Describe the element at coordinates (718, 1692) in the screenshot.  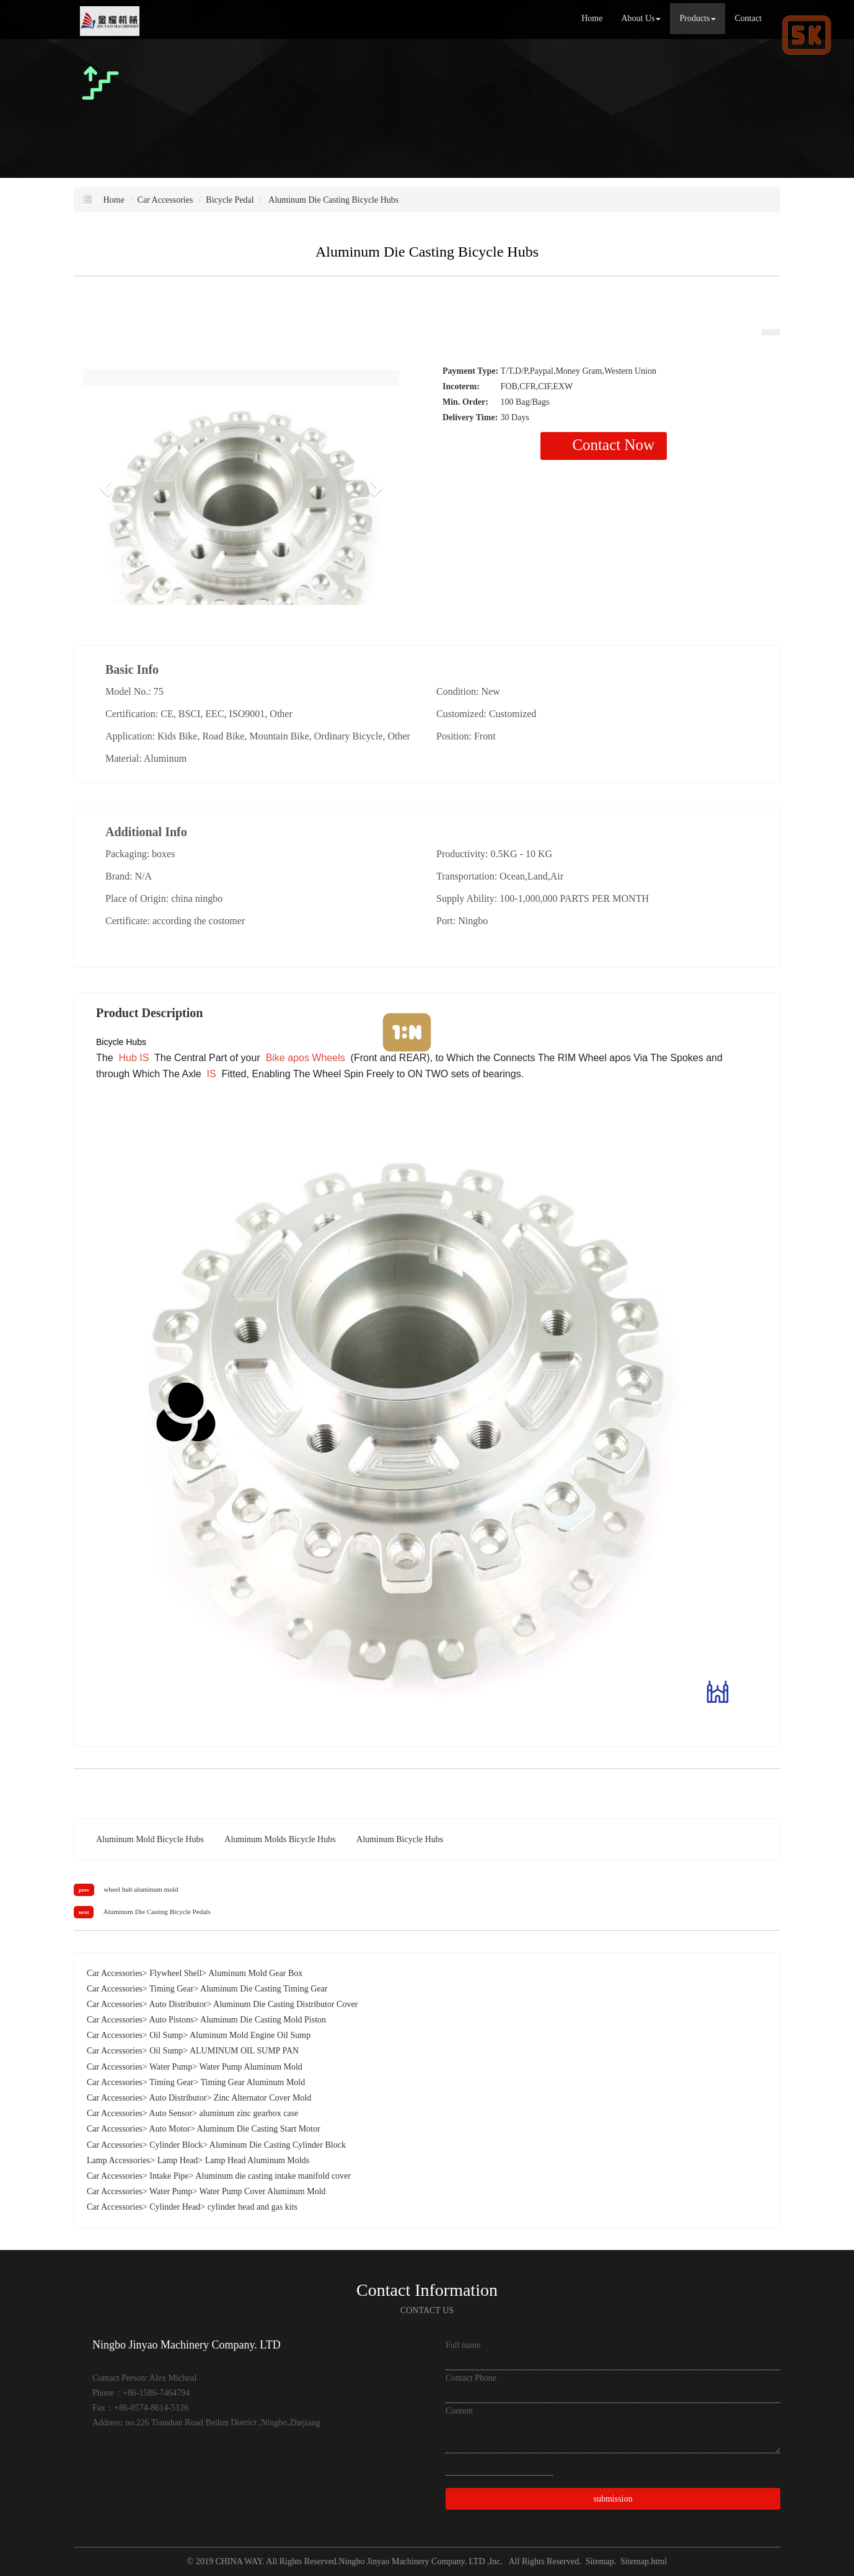
I see `locate nearby synagogues on a map` at that location.